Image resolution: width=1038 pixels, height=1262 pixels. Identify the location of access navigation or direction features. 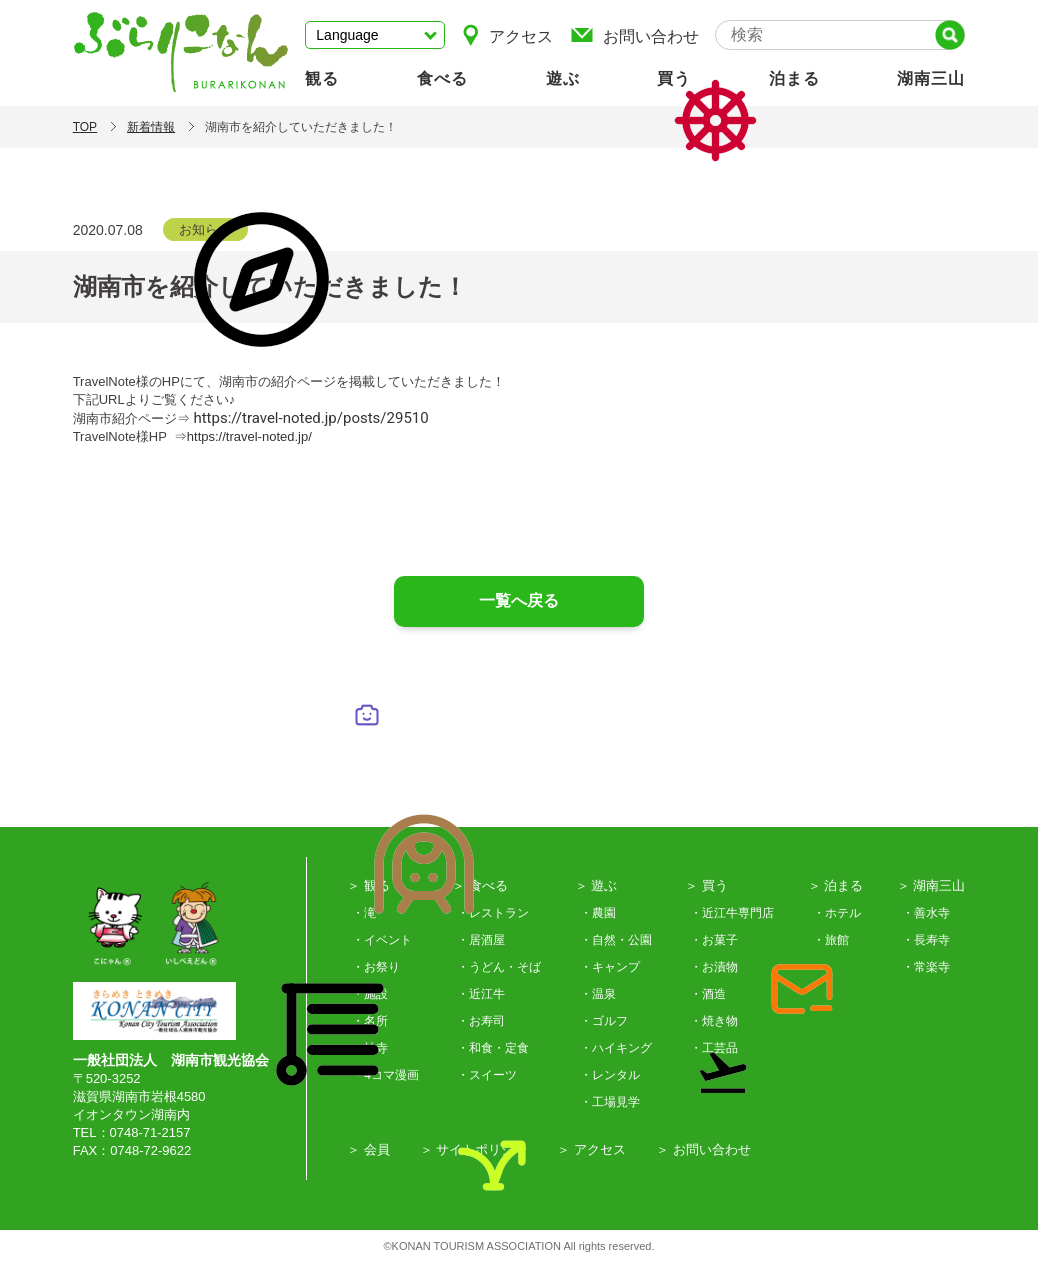
(261, 279).